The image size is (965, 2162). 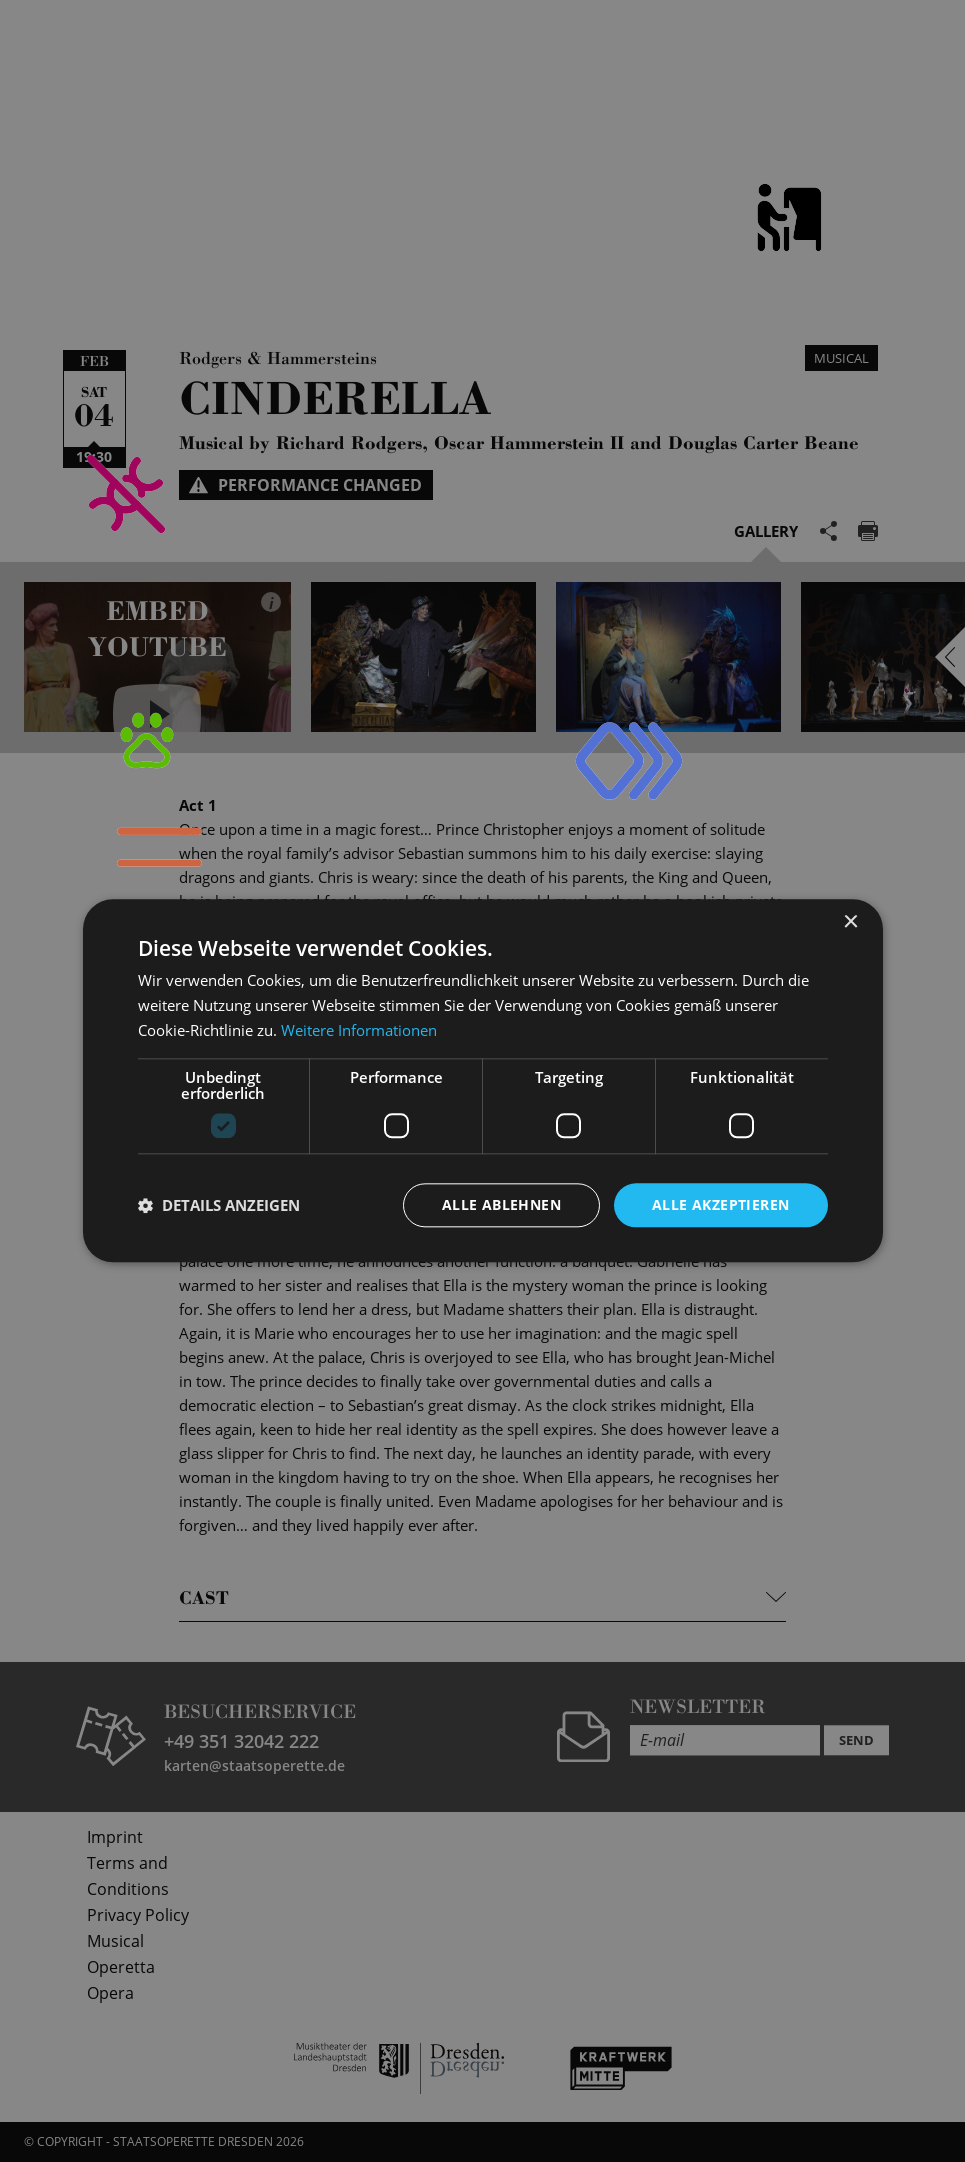 I want to click on open navigation menu, so click(x=159, y=845).